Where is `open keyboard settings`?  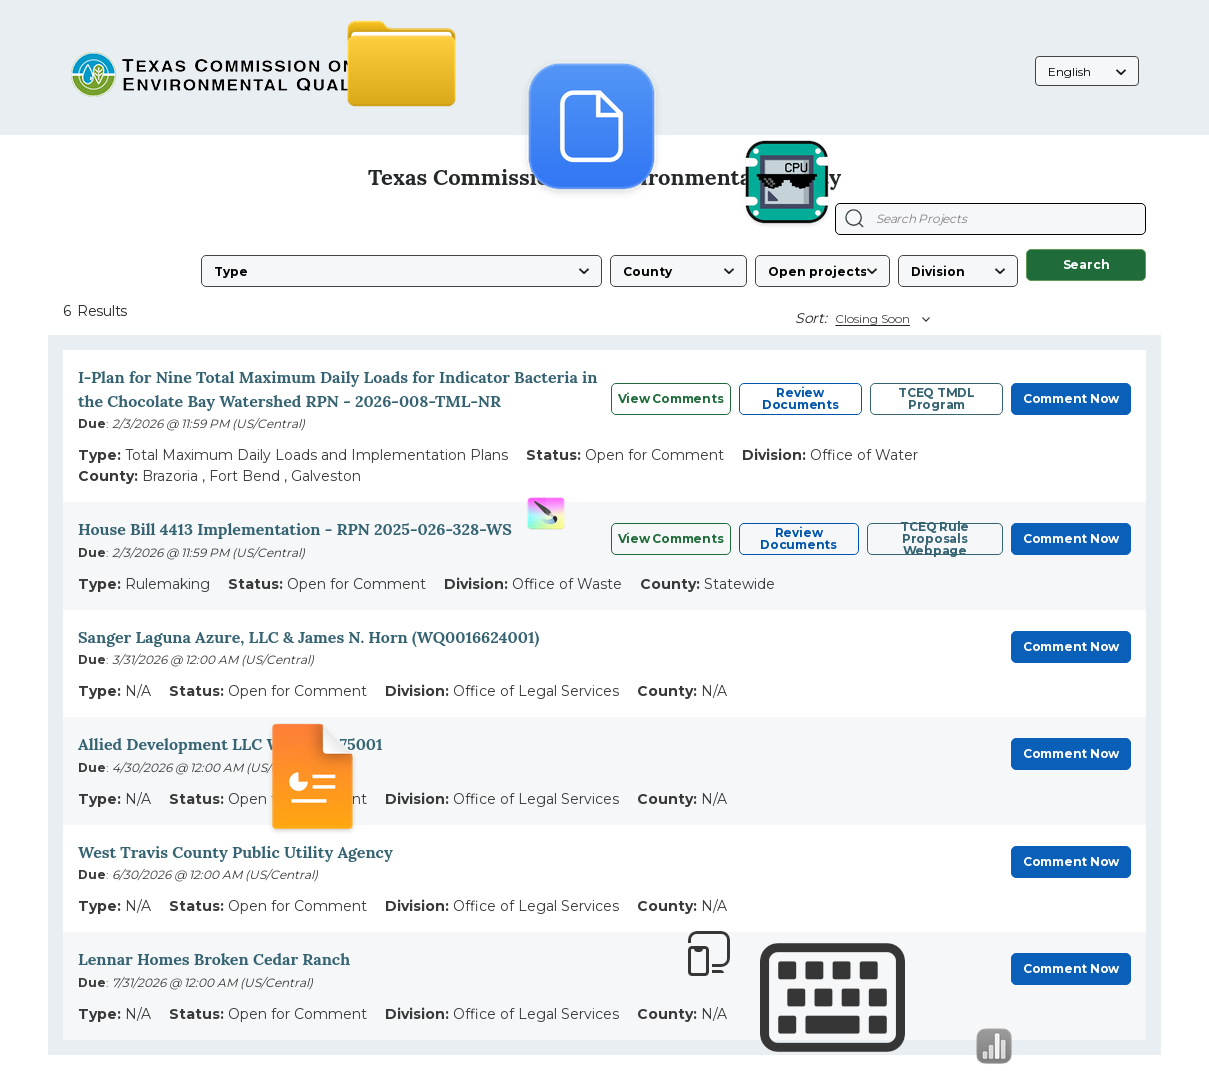 open keyboard settings is located at coordinates (832, 997).